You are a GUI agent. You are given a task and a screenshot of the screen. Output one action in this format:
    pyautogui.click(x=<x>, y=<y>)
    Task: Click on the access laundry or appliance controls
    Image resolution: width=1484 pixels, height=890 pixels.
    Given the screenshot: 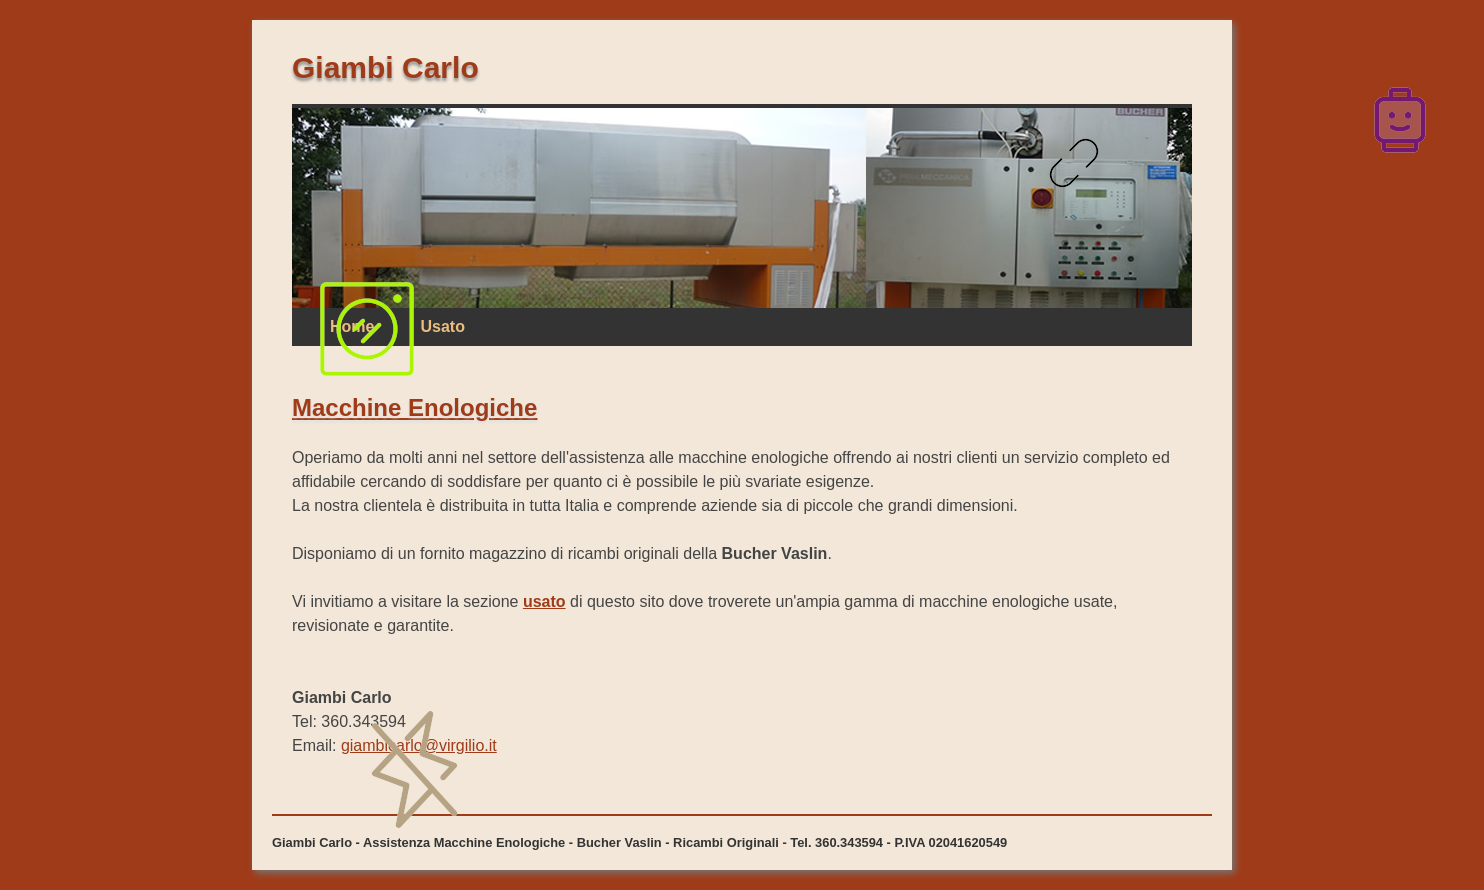 What is the action you would take?
    pyautogui.click(x=367, y=329)
    